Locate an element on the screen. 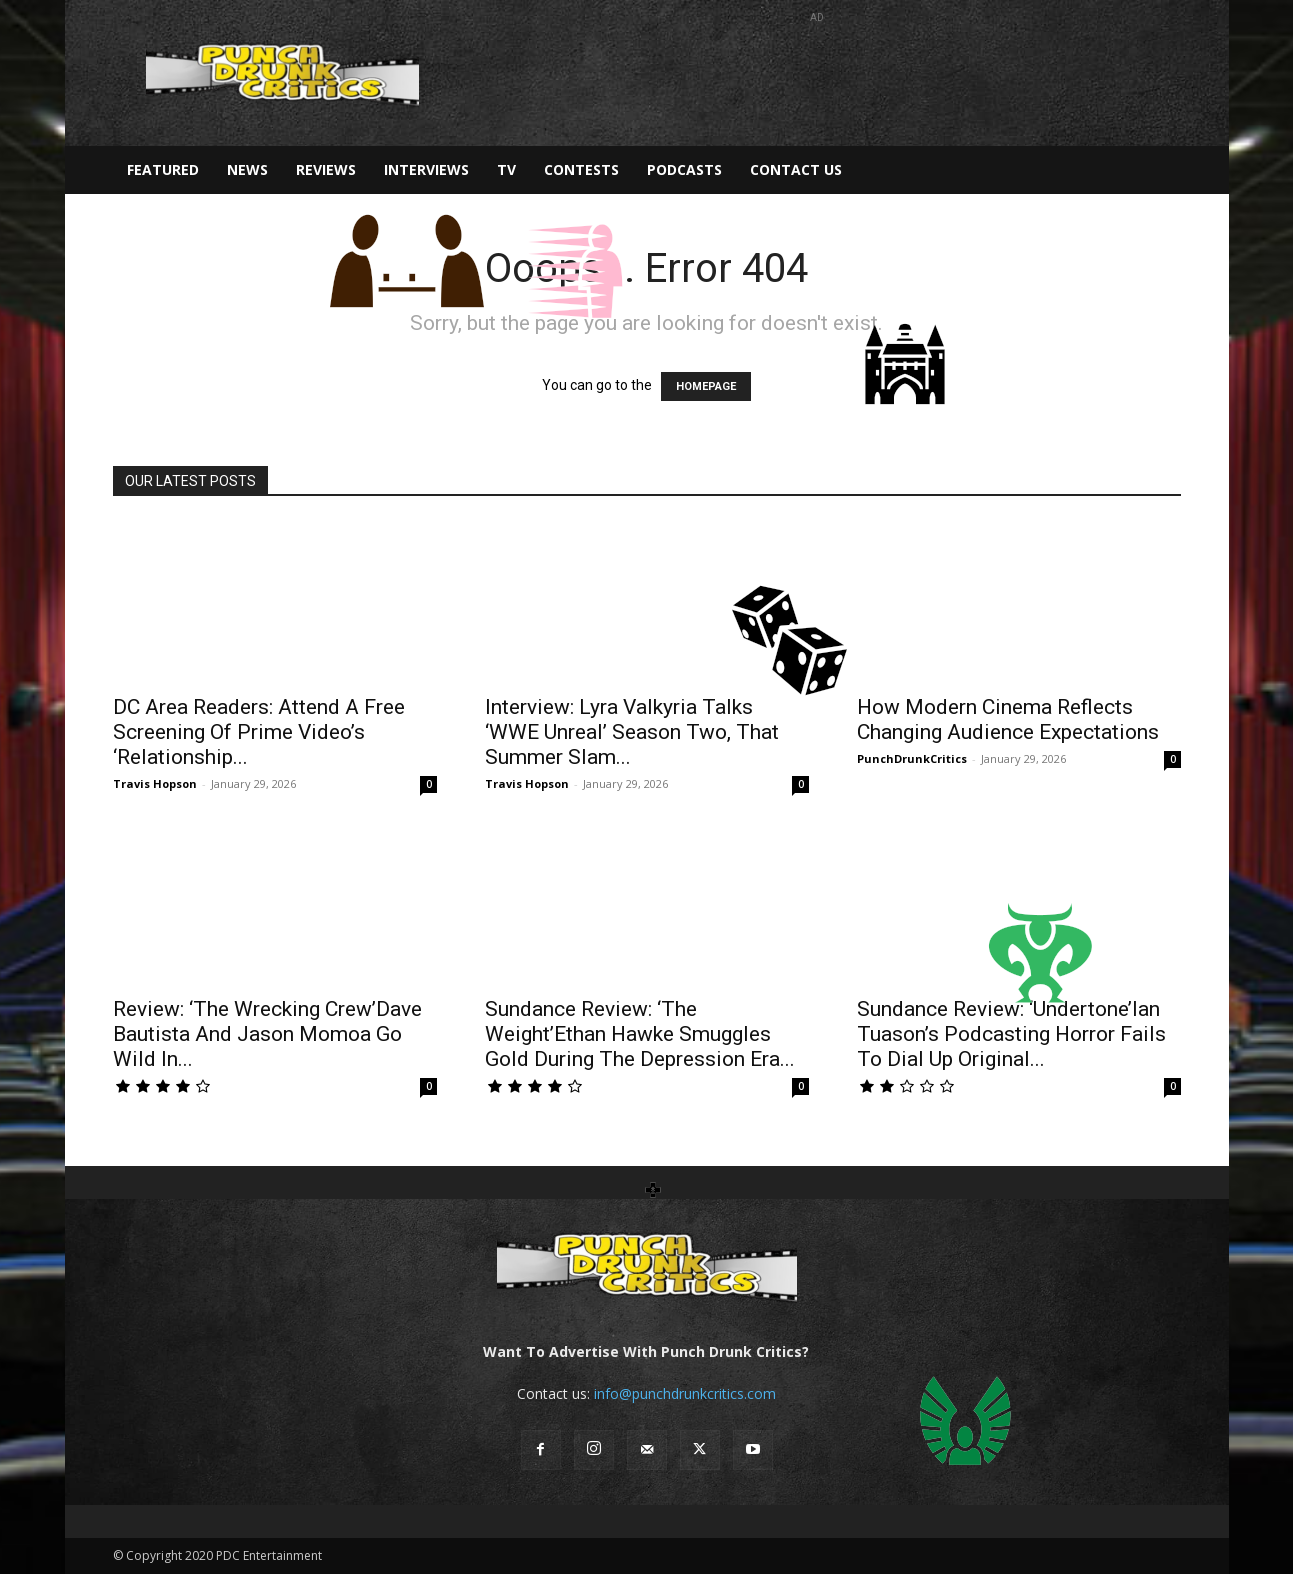  select minotaur character or enemy type is located at coordinates (1040, 954).